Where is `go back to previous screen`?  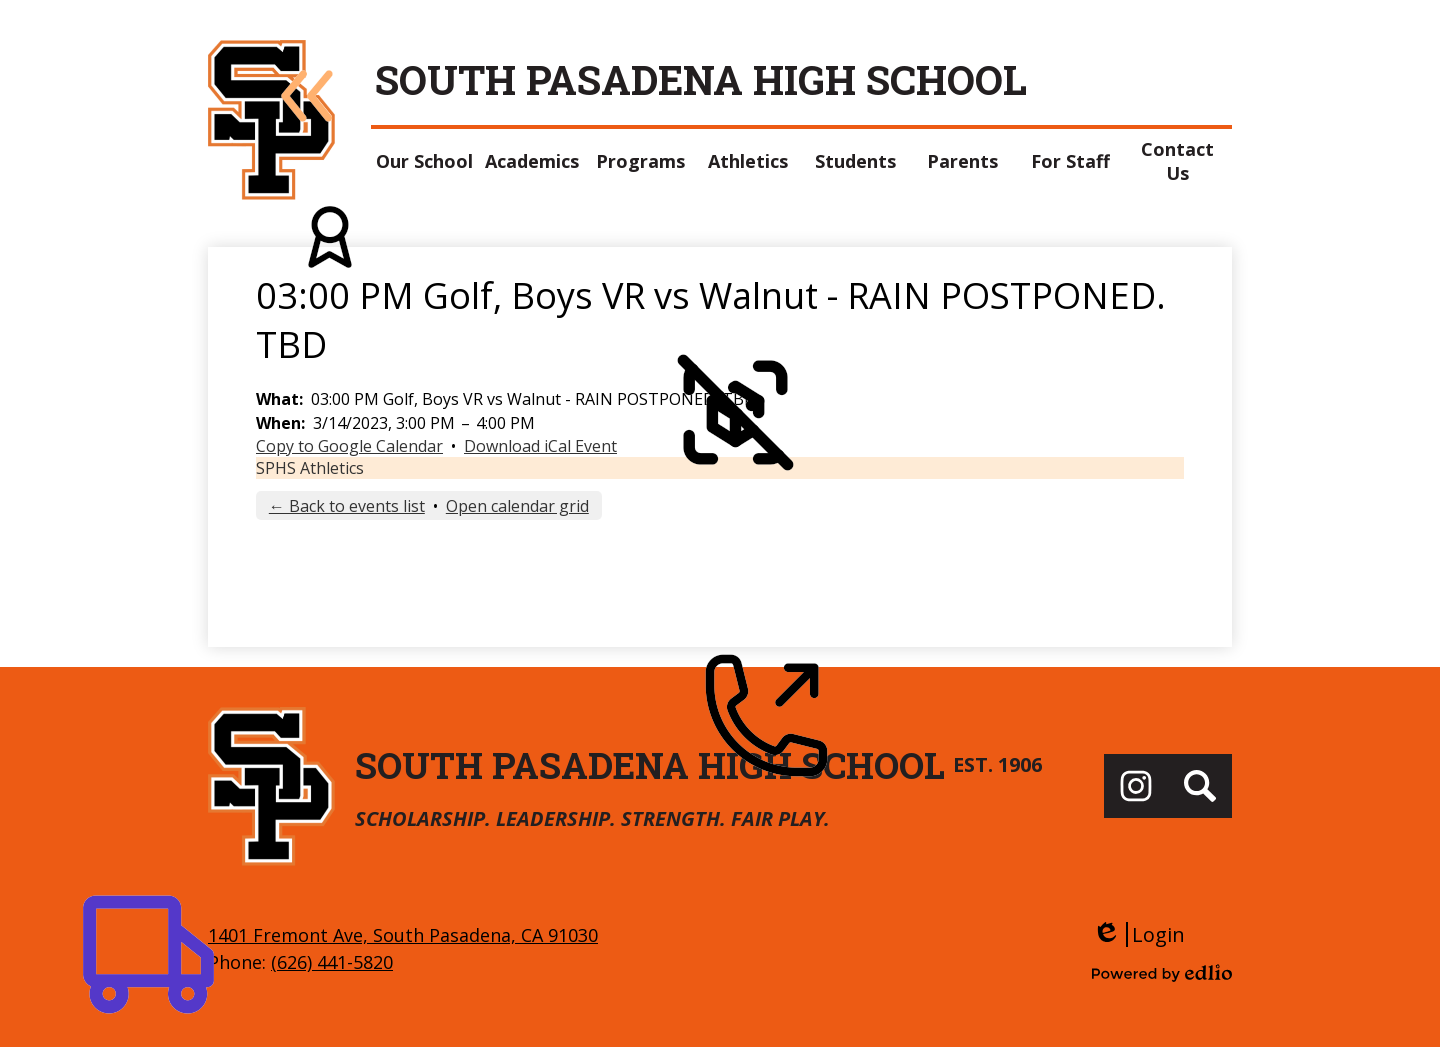 go back to previous screen is located at coordinates (307, 96).